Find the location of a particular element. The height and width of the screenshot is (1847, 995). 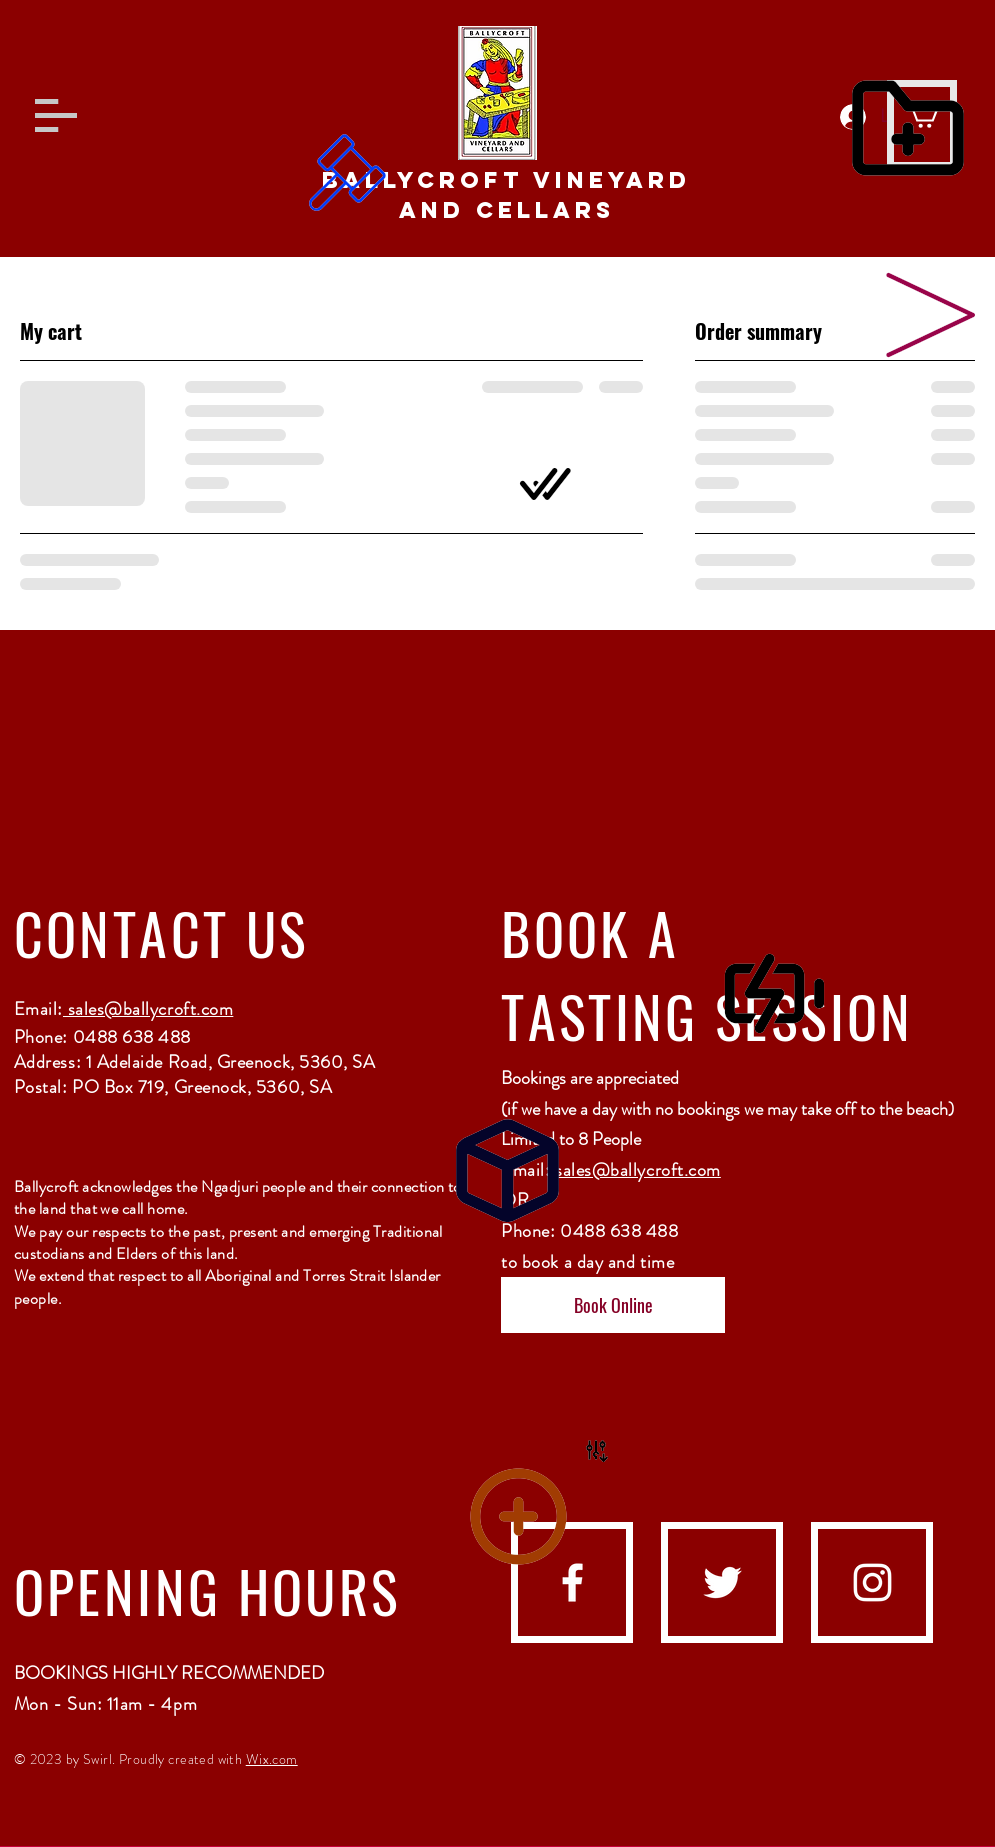

access legal or terms of service information is located at coordinates (344, 175).